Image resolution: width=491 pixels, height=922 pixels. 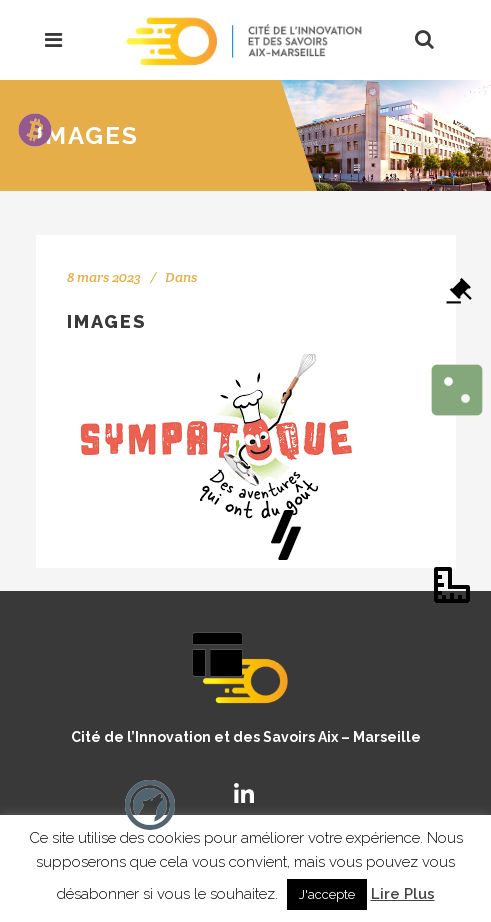 What do you see at coordinates (150, 805) in the screenshot?
I see `open librewolf browser` at bounding box center [150, 805].